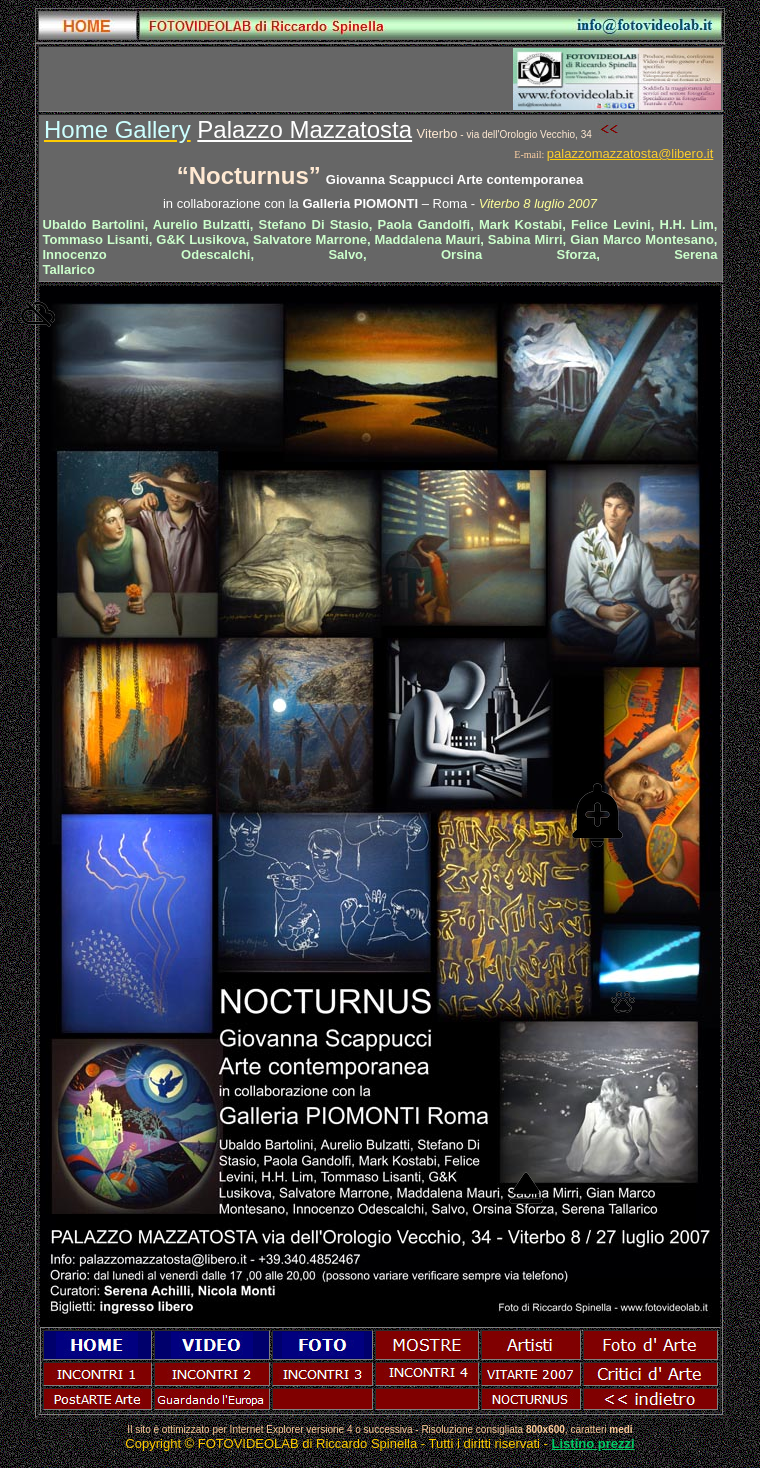 Image resolution: width=760 pixels, height=1468 pixels. Describe the element at coordinates (597, 814) in the screenshot. I see `add a new alert or notification` at that location.